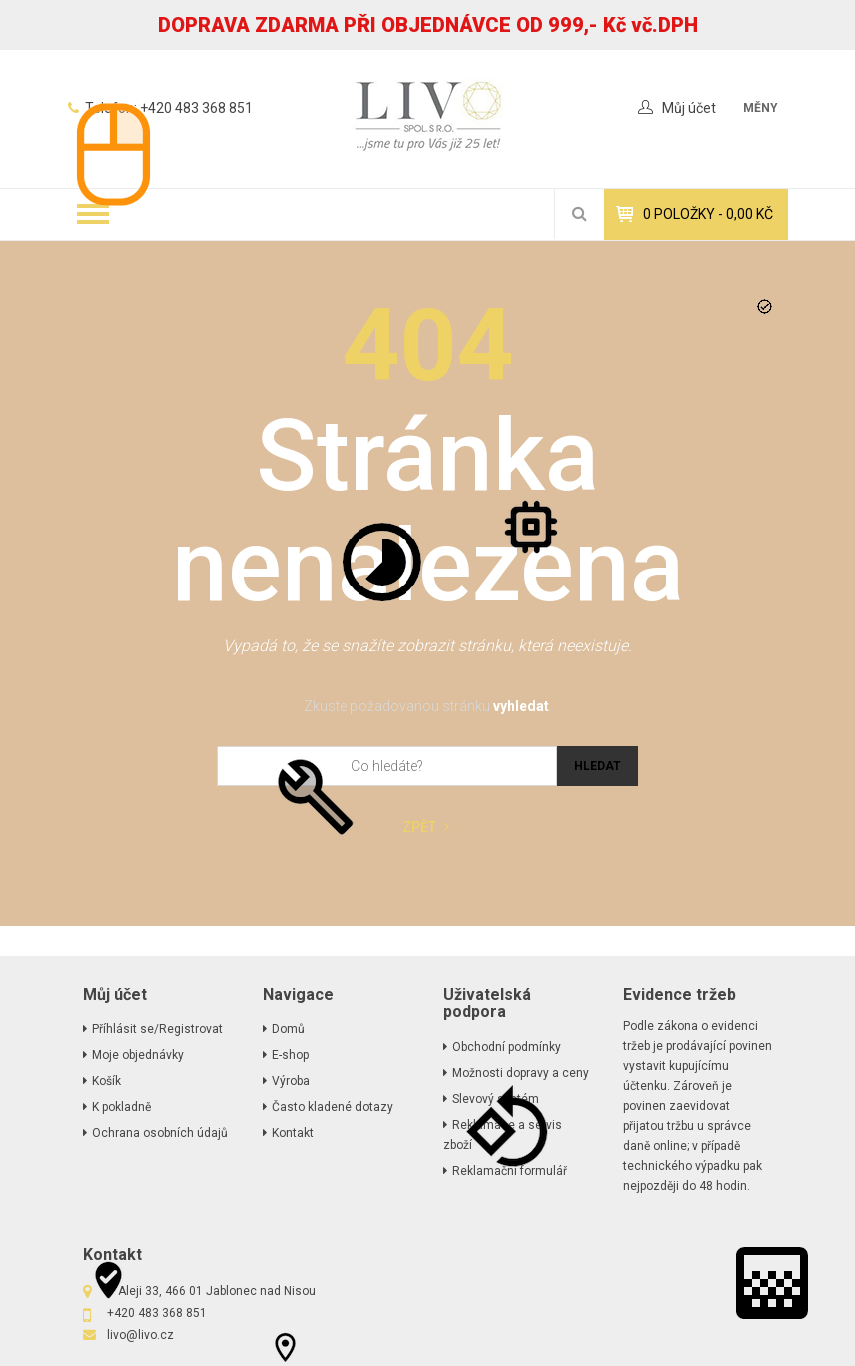  I want to click on indicates a successfully completed action, so click(764, 306).